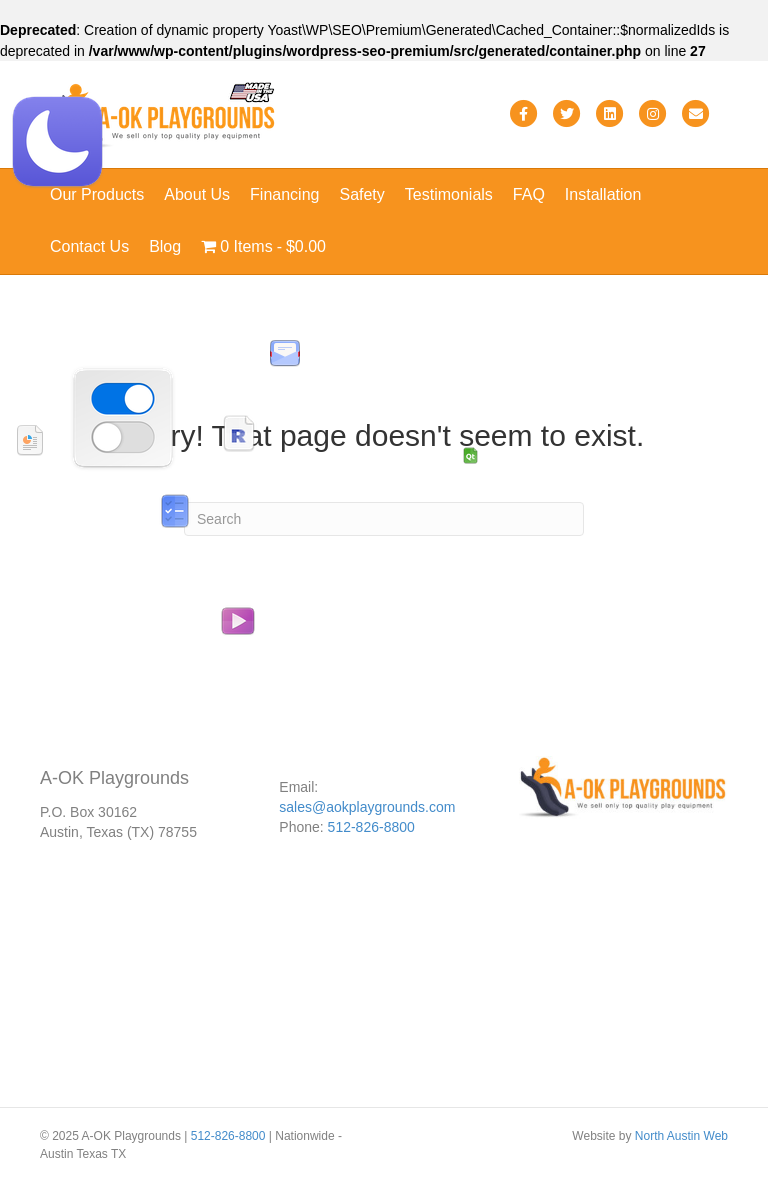  I want to click on open your bookmarks app, so click(175, 511).